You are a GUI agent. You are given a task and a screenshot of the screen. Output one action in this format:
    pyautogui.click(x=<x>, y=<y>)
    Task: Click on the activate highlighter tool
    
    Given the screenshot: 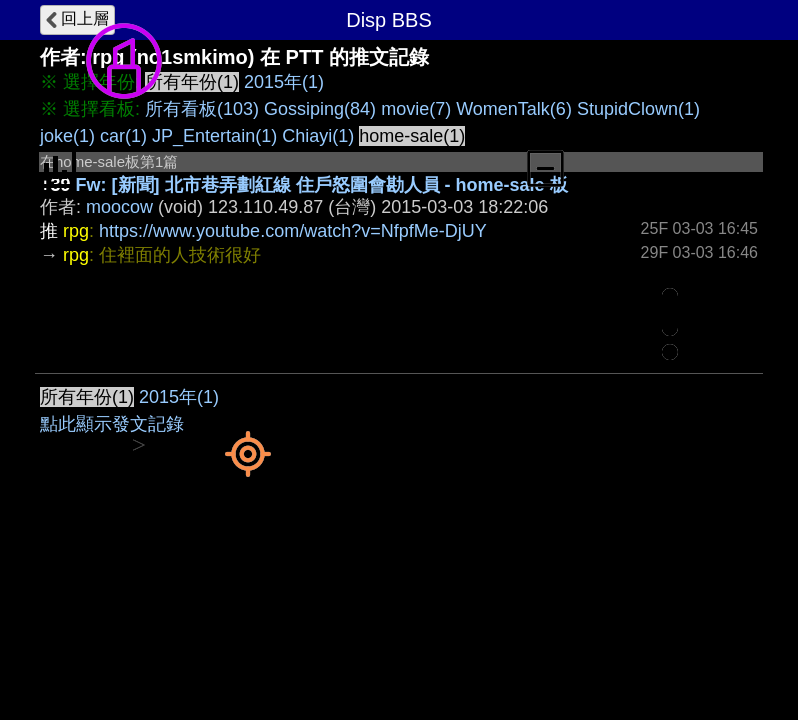 What is the action you would take?
    pyautogui.click(x=124, y=61)
    